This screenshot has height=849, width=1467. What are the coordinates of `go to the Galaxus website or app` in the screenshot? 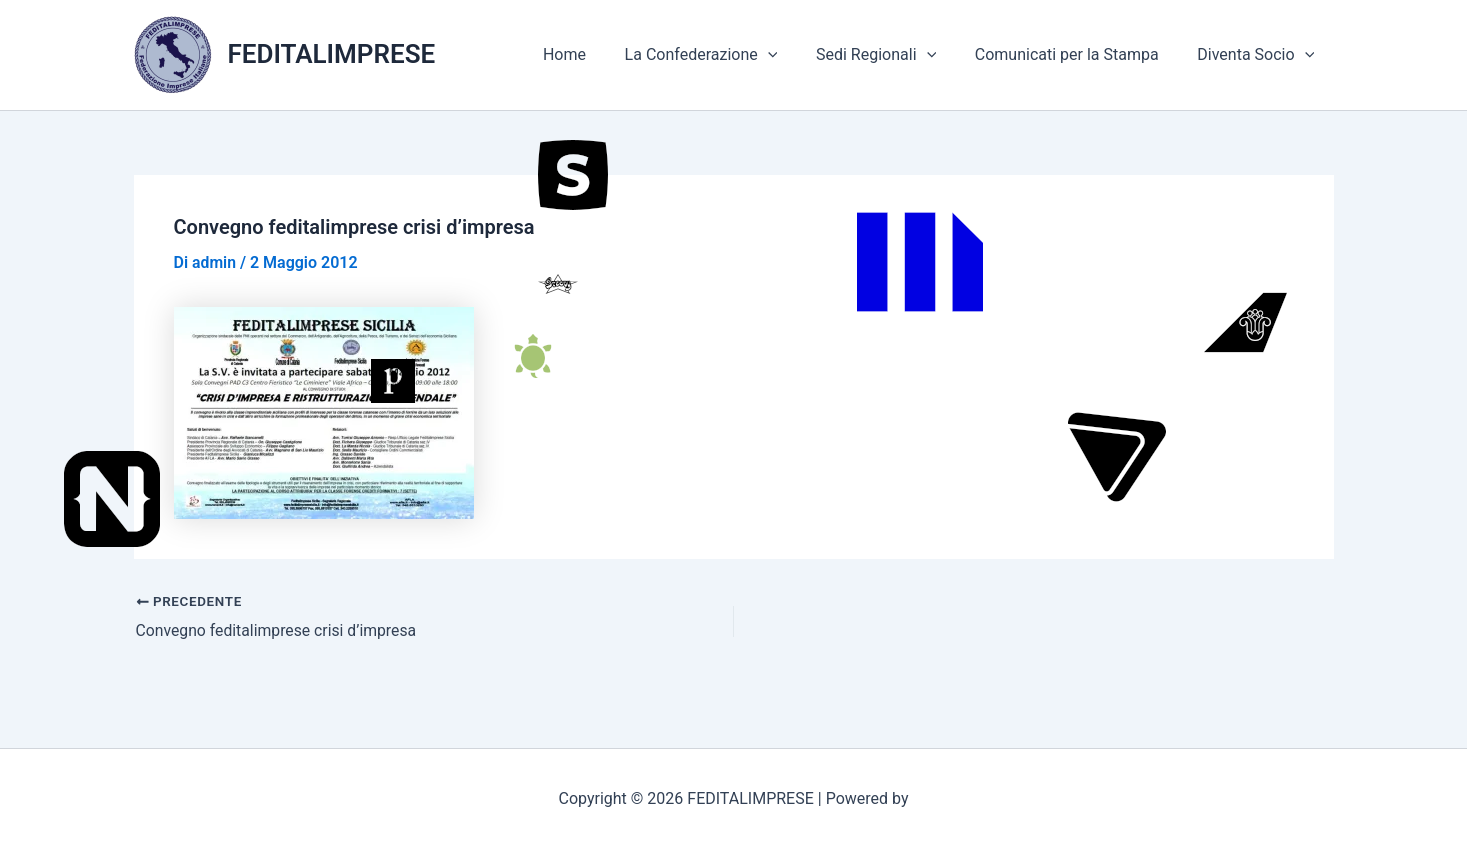 It's located at (533, 356).